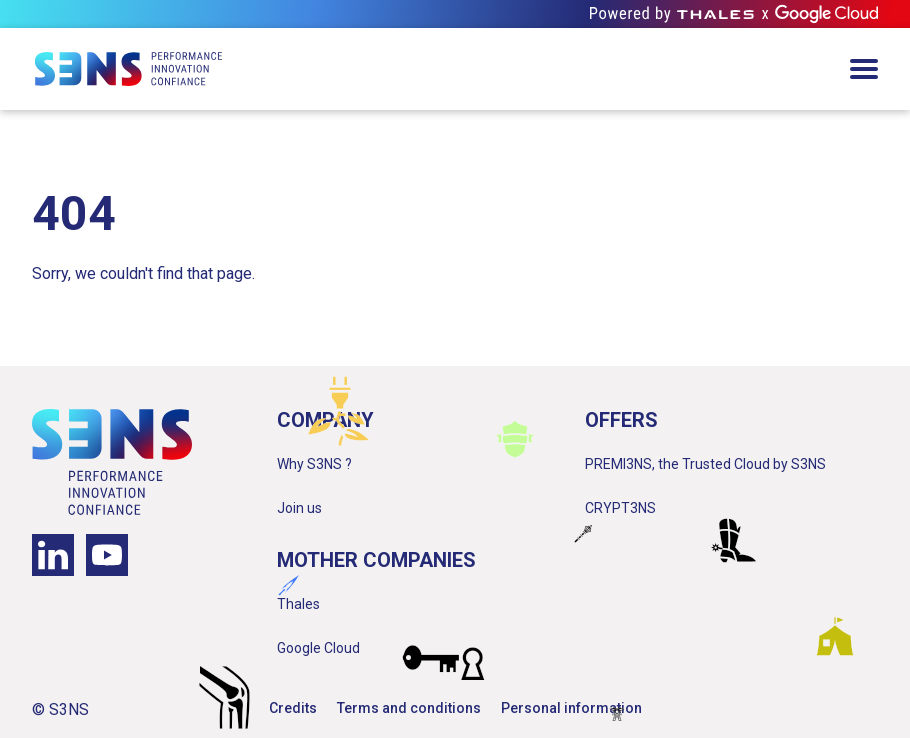 The width and height of the screenshot is (910, 738). What do you see at coordinates (835, 636) in the screenshot?
I see `access military camp or barracks in game` at bounding box center [835, 636].